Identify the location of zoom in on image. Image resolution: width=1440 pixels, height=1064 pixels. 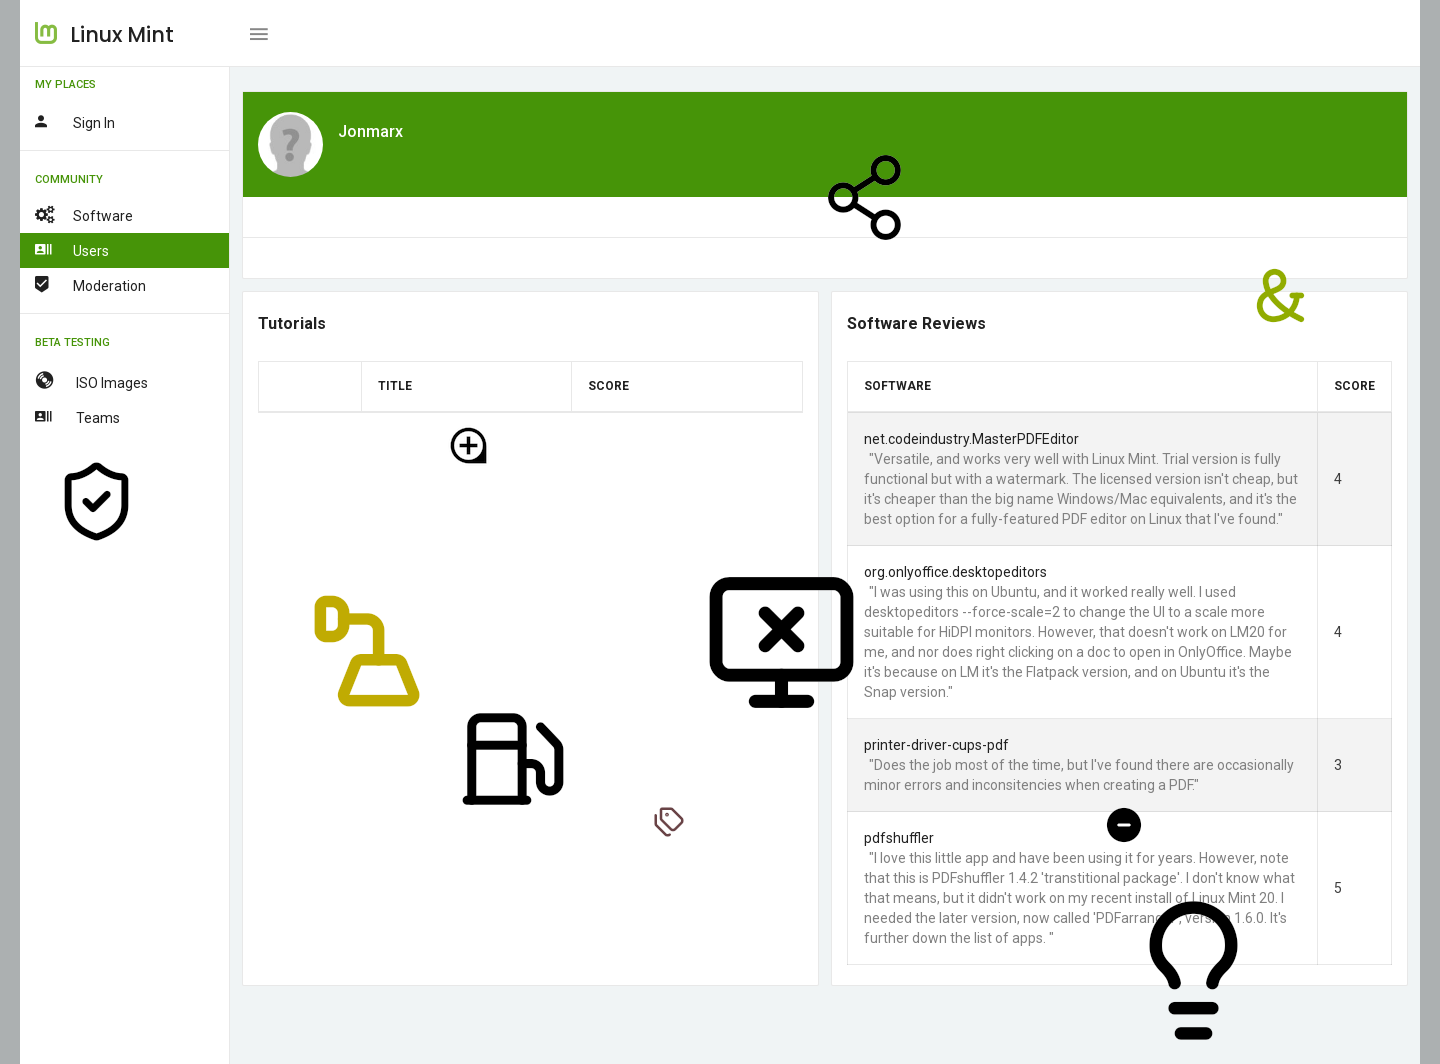
(468, 445).